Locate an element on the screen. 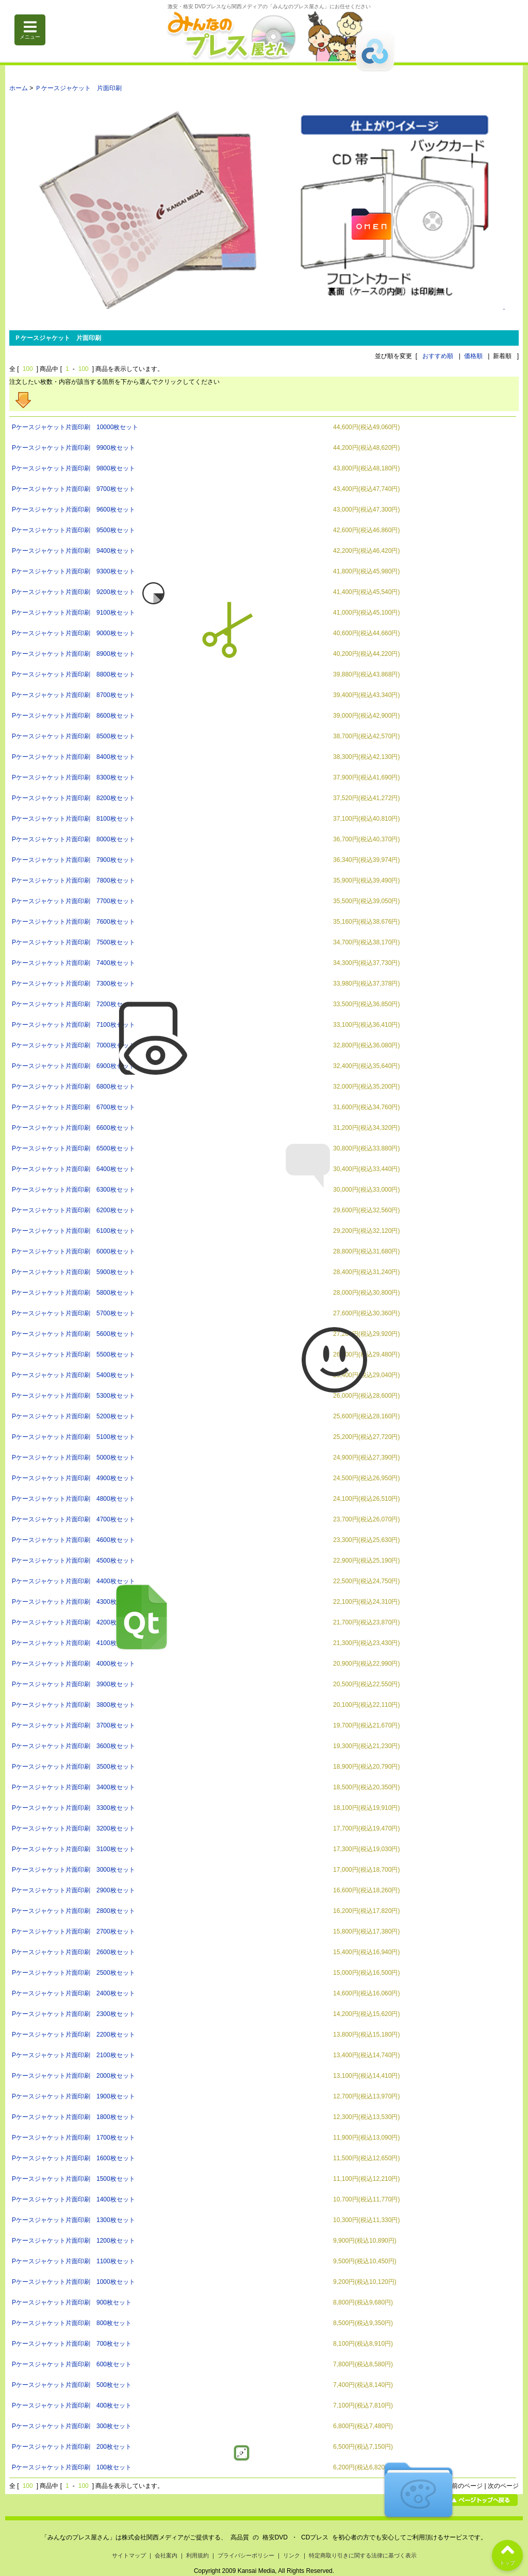  folder for HP Omen gaming software or files is located at coordinates (371, 225).